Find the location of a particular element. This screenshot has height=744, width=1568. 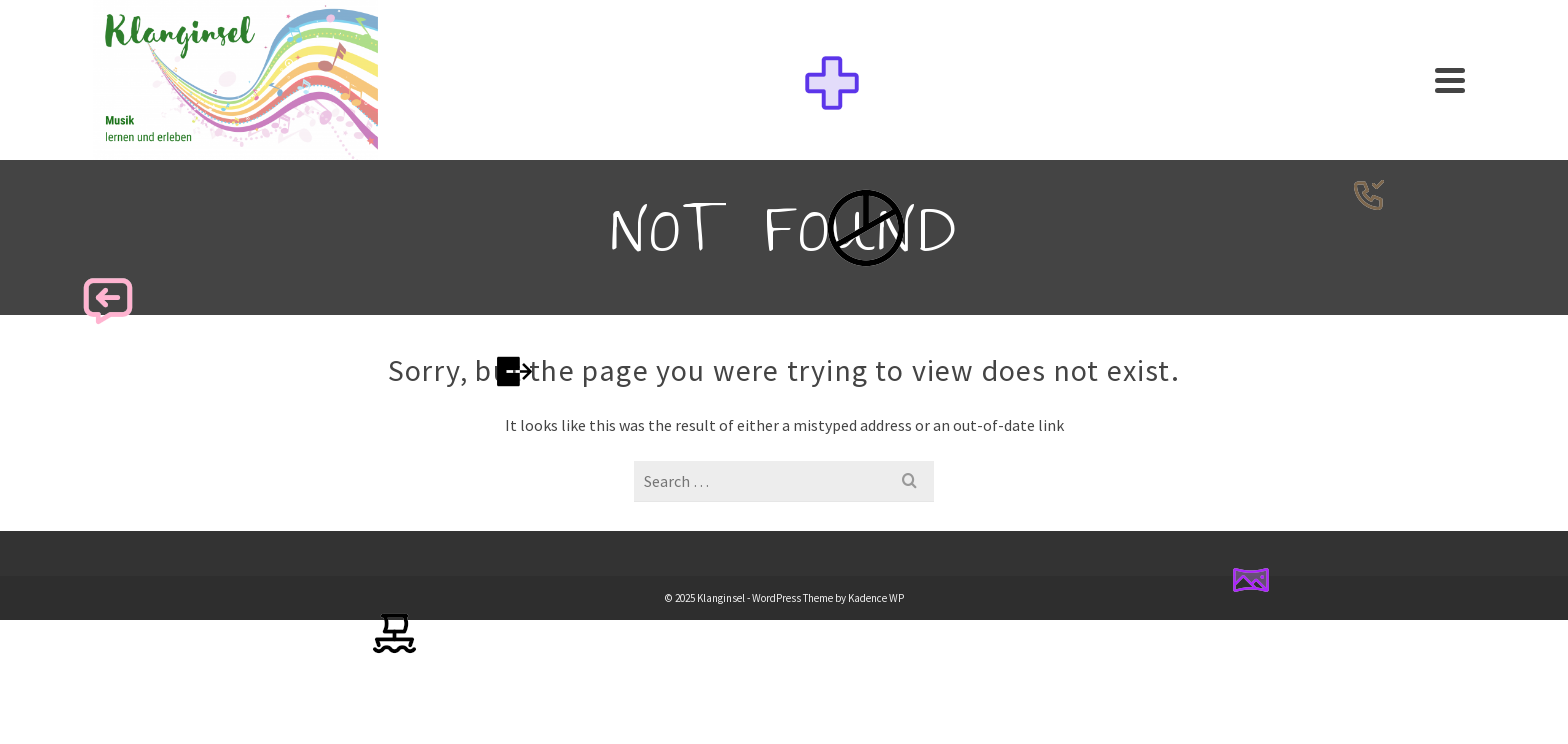

view panorama or wide-angle photos is located at coordinates (1251, 580).